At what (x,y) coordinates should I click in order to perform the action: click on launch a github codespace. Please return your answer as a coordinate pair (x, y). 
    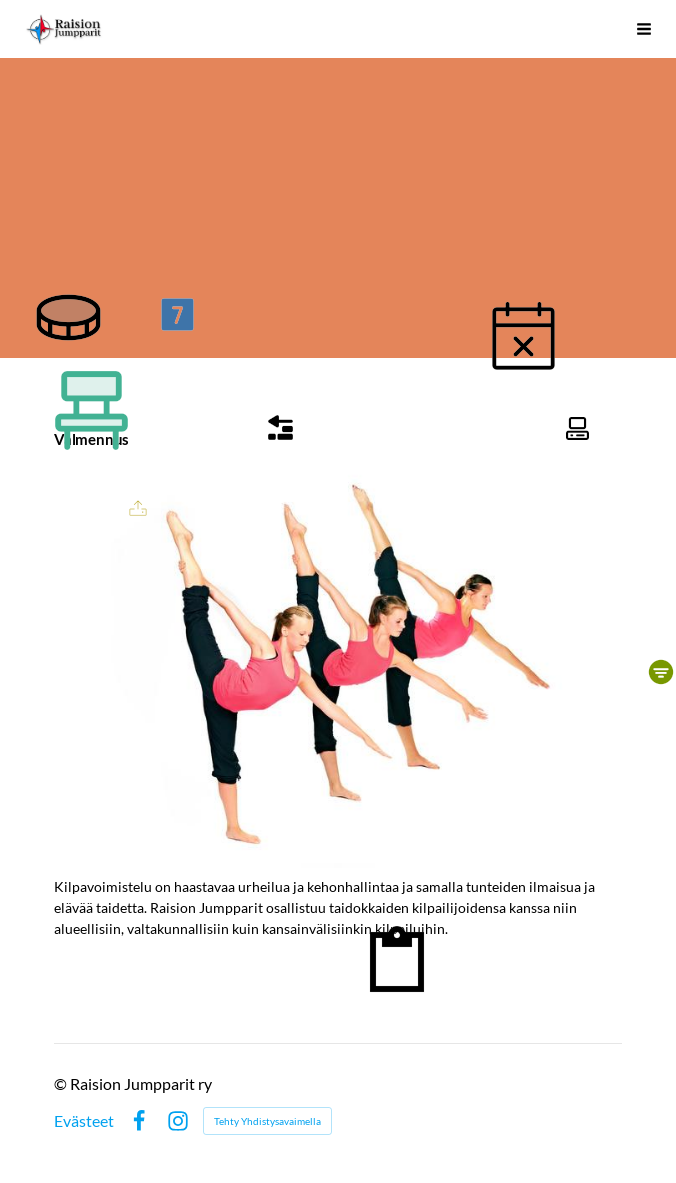
    Looking at the image, I should click on (577, 428).